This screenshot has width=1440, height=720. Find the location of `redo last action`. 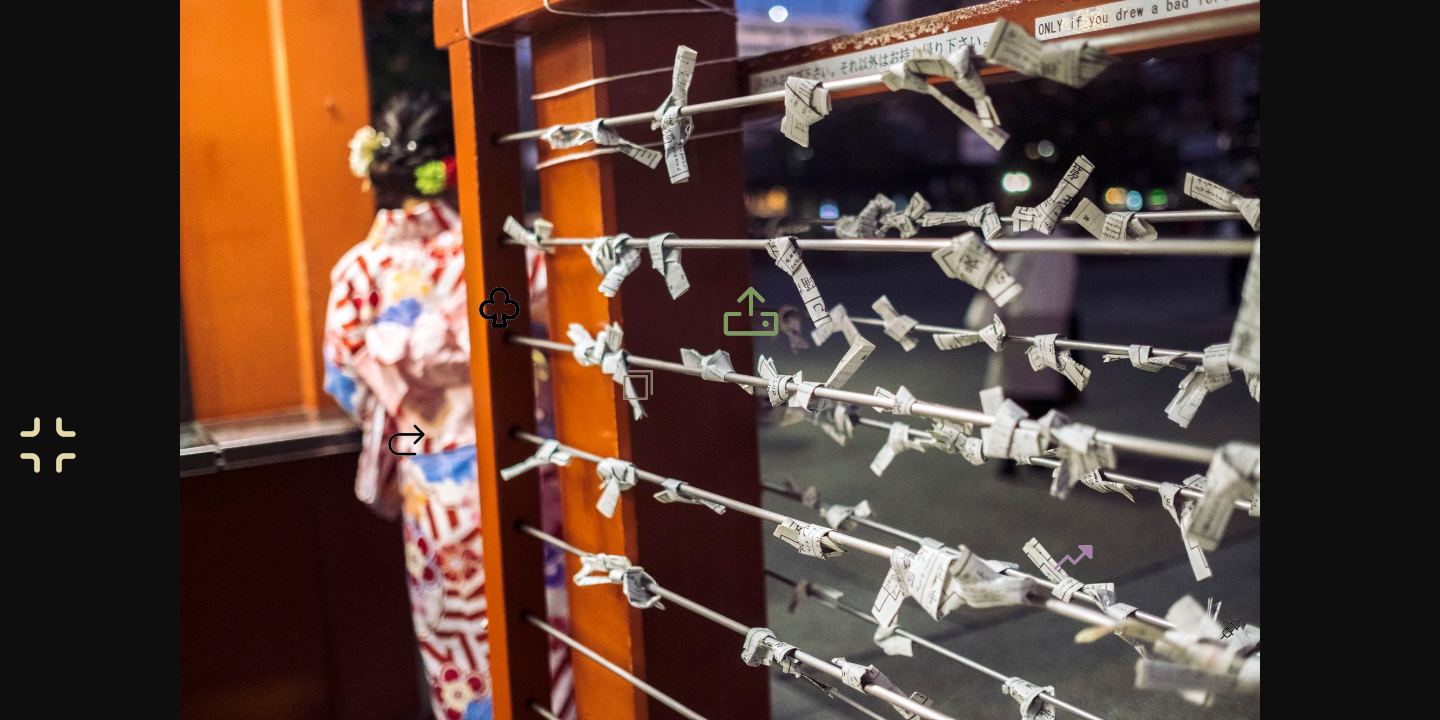

redo last action is located at coordinates (406, 441).